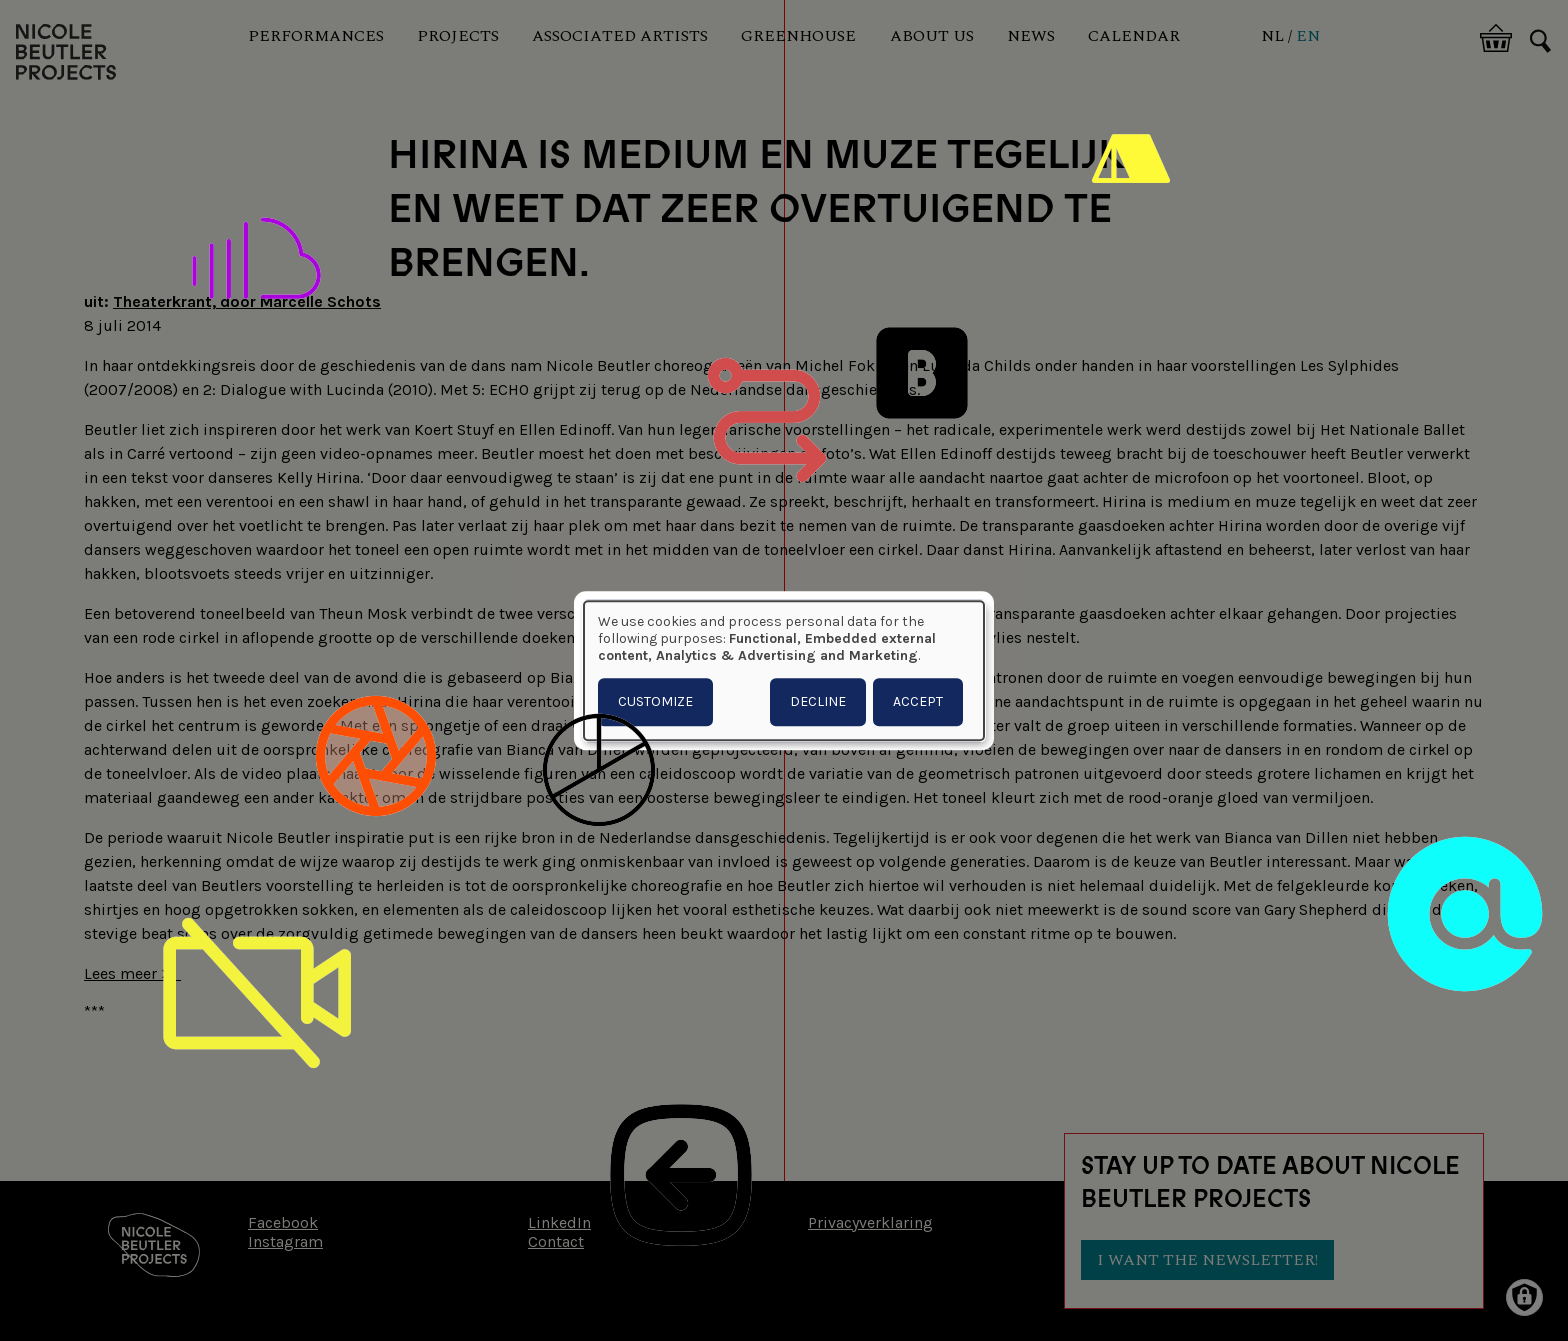 The image size is (1568, 1341). I want to click on go back to the previous screen, so click(681, 1175).